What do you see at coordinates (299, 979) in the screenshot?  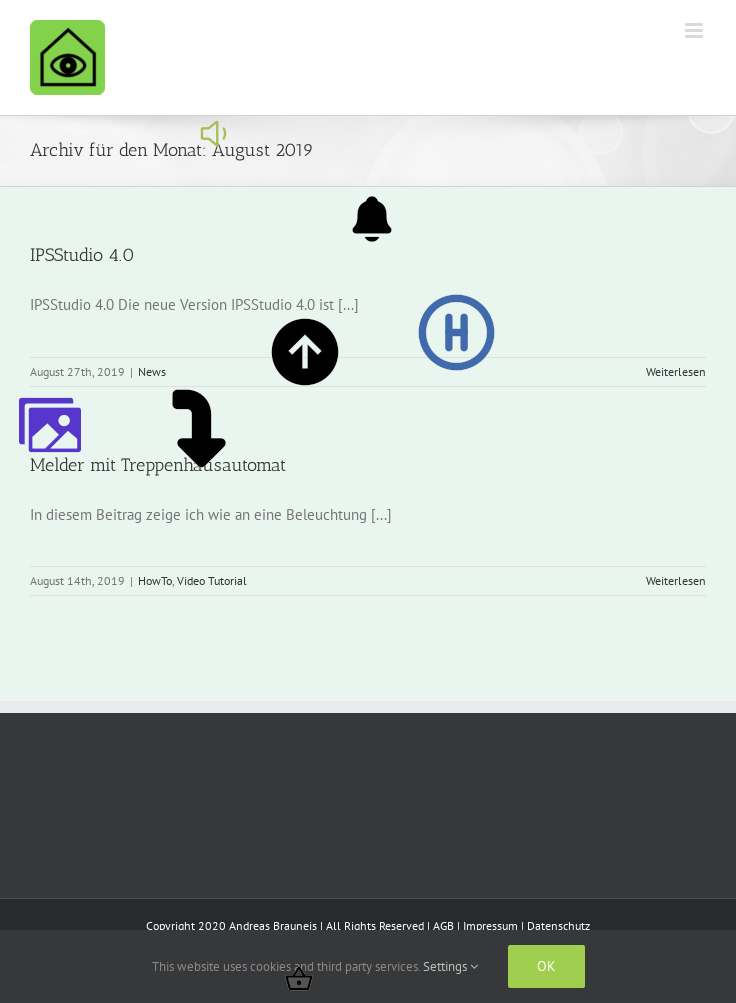 I see `view your shopping basket` at bounding box center [299, 979].